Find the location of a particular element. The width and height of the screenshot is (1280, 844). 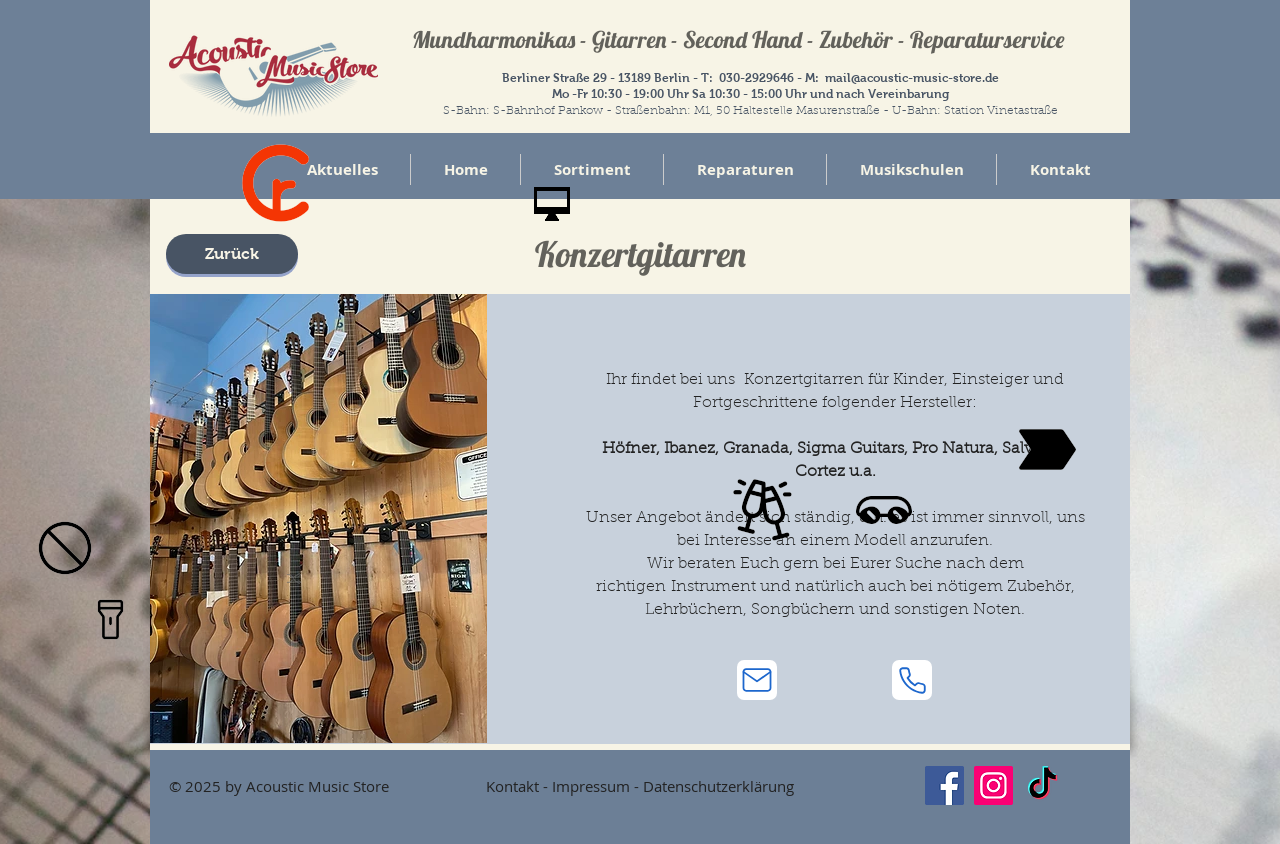

shuffle playlist or queue order is located at coordinates (293, 578).